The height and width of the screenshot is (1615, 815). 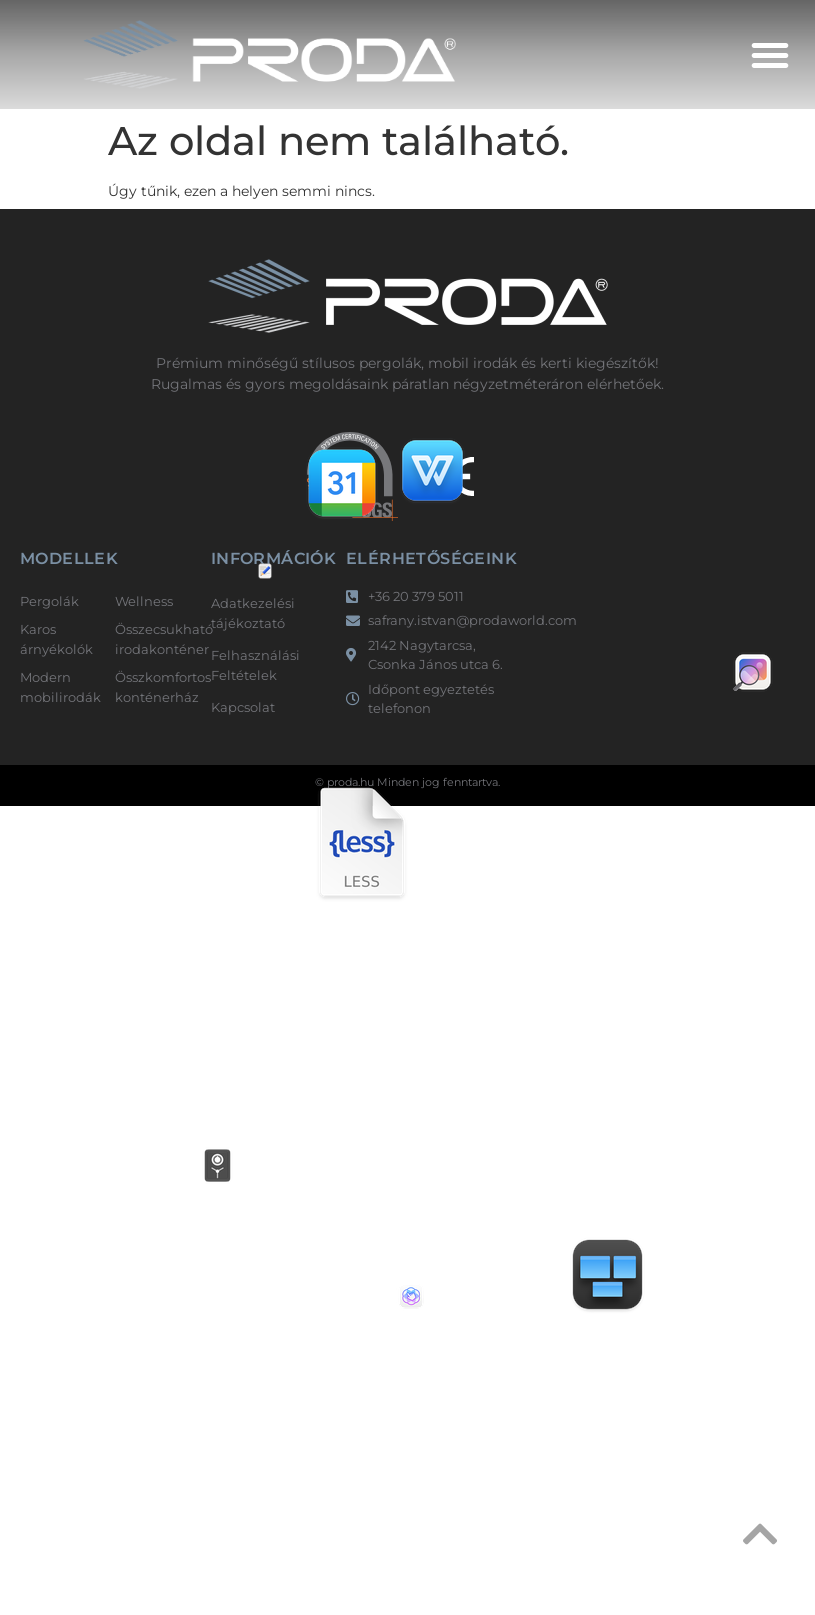 What do you see at coordinates (362, 844) in the screenshot?
I see `a LESS stylesheet file` at bounding box center [362, 844].